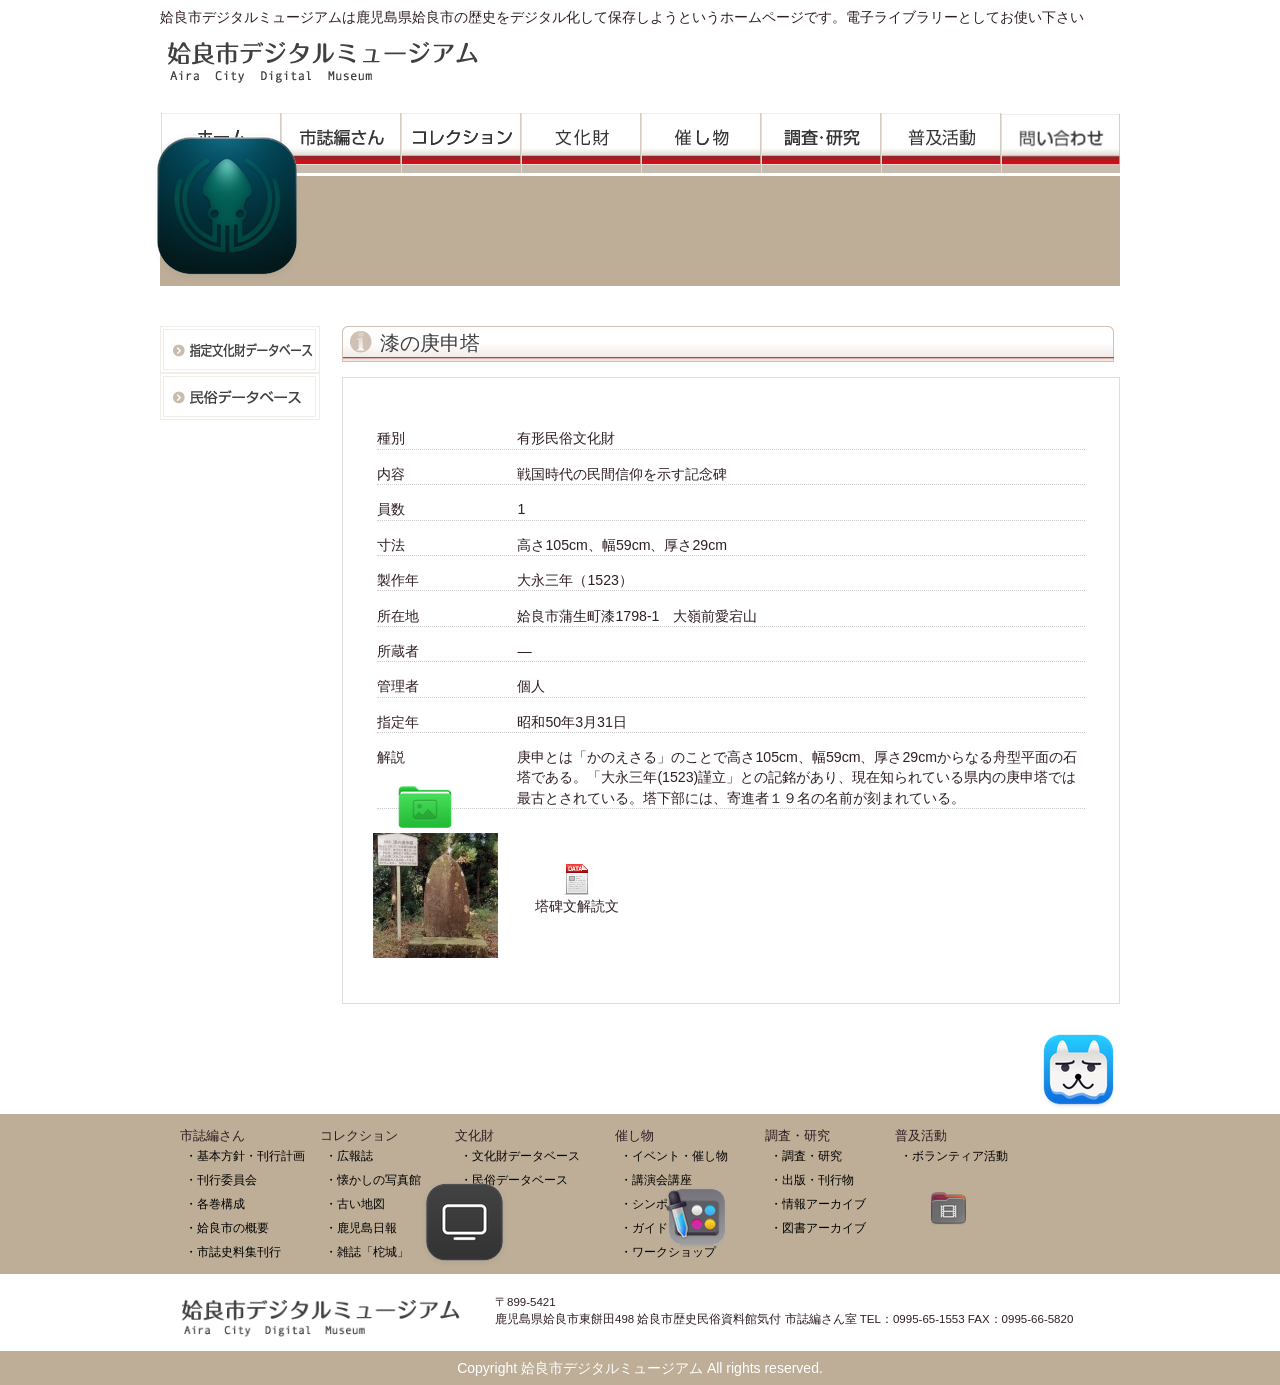 The width and height of the screenshot is (1280, 1385). I want to click on open Alpaca AI chat application, so click(1078, 1069).